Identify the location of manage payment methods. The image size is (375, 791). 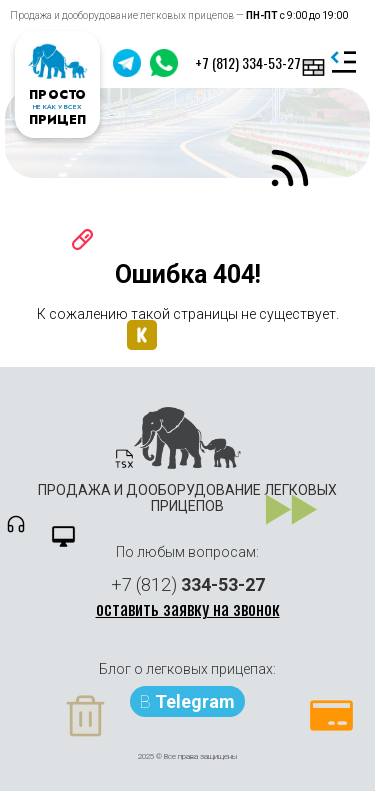
(331, 715).